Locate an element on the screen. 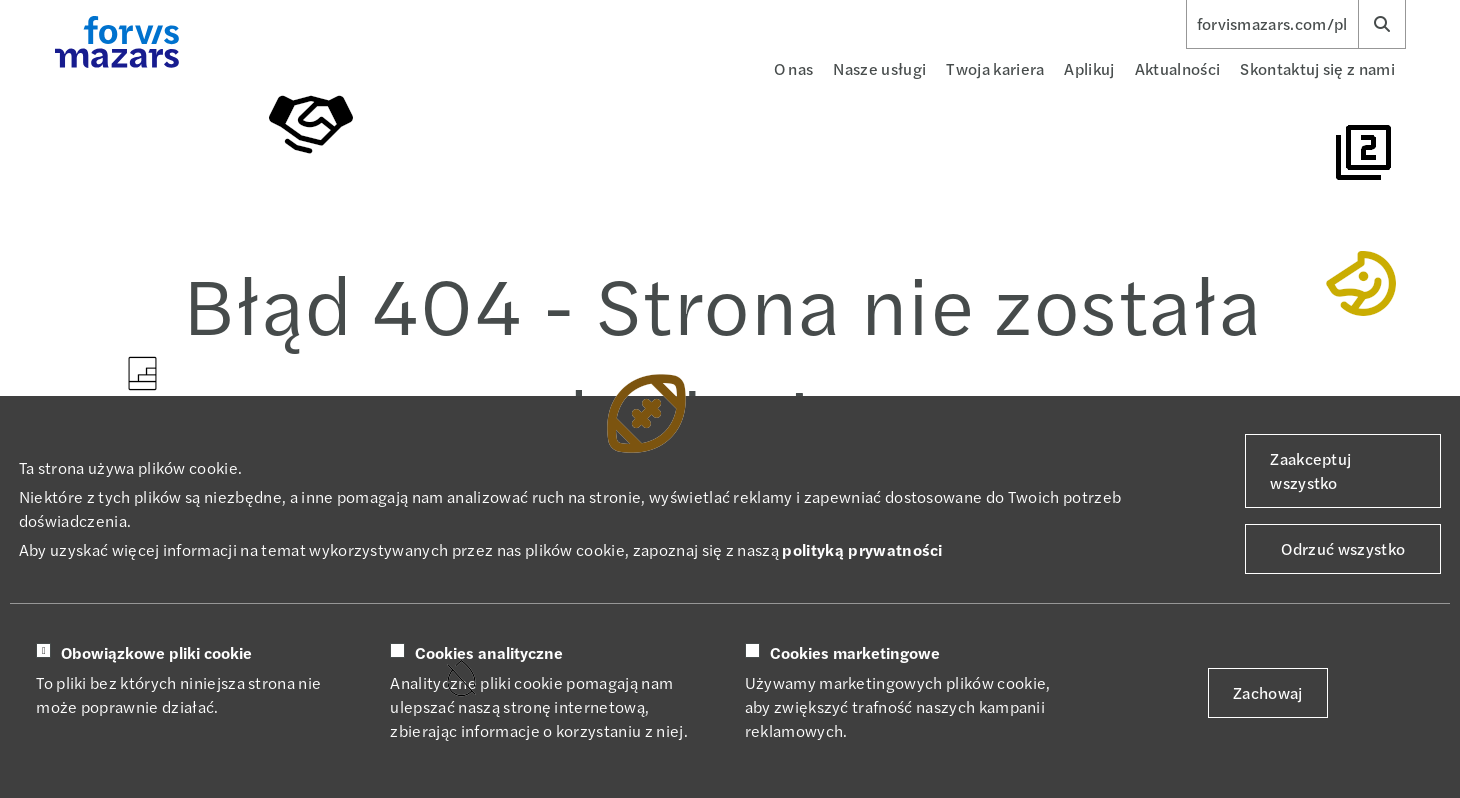 This screenshot has height=798, width=1460. indicates second item in a layered stack or sequence is located at coordinates (1363, 152).